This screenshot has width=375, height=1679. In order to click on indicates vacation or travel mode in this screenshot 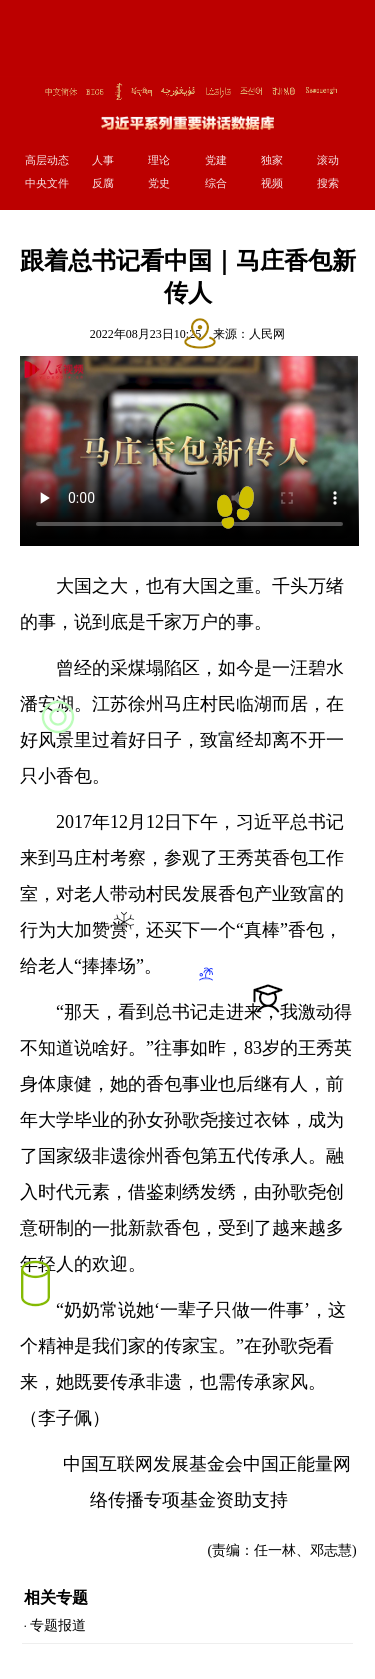, I will do `click(206, 974)`.